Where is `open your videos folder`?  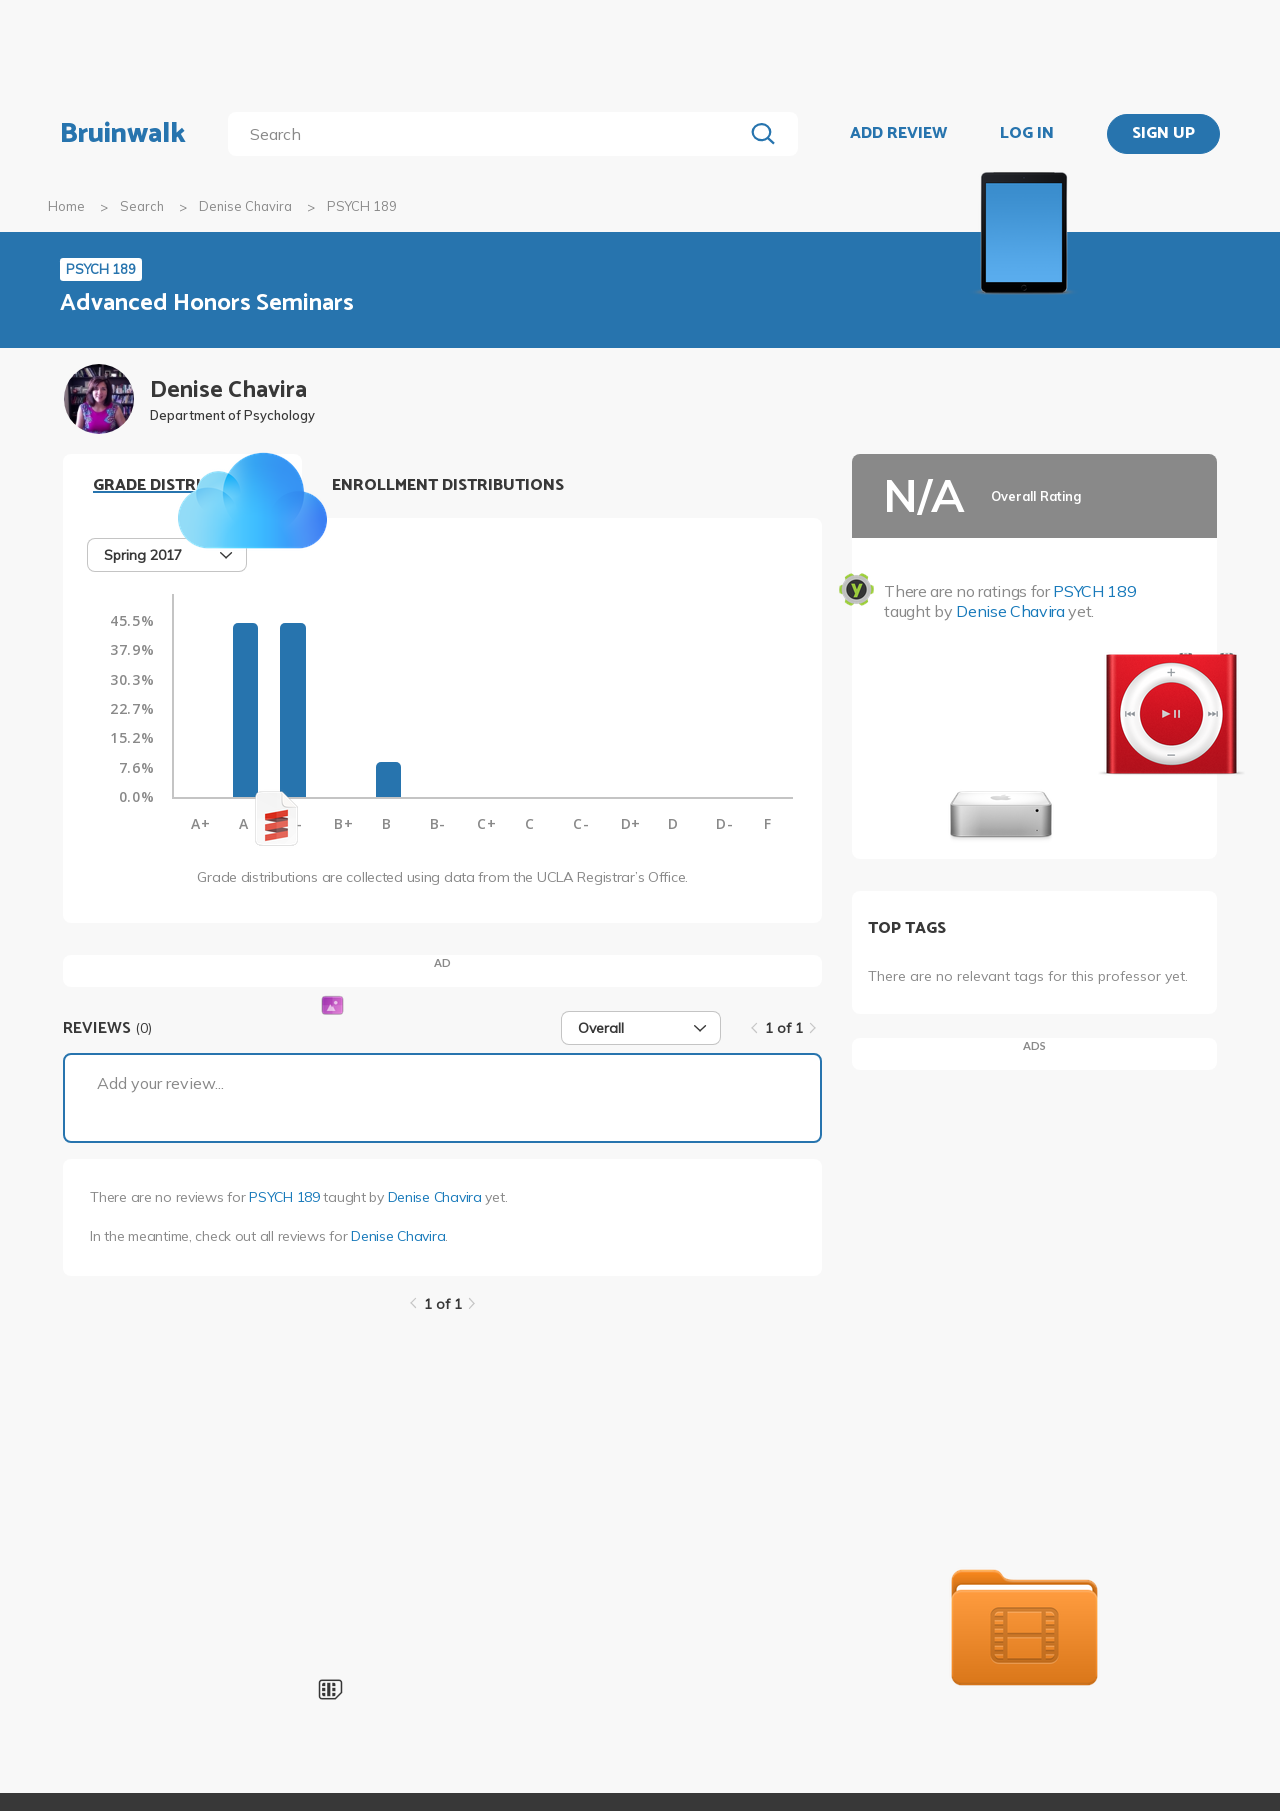 open your videos folder is located at coordinates (1024, 1627).